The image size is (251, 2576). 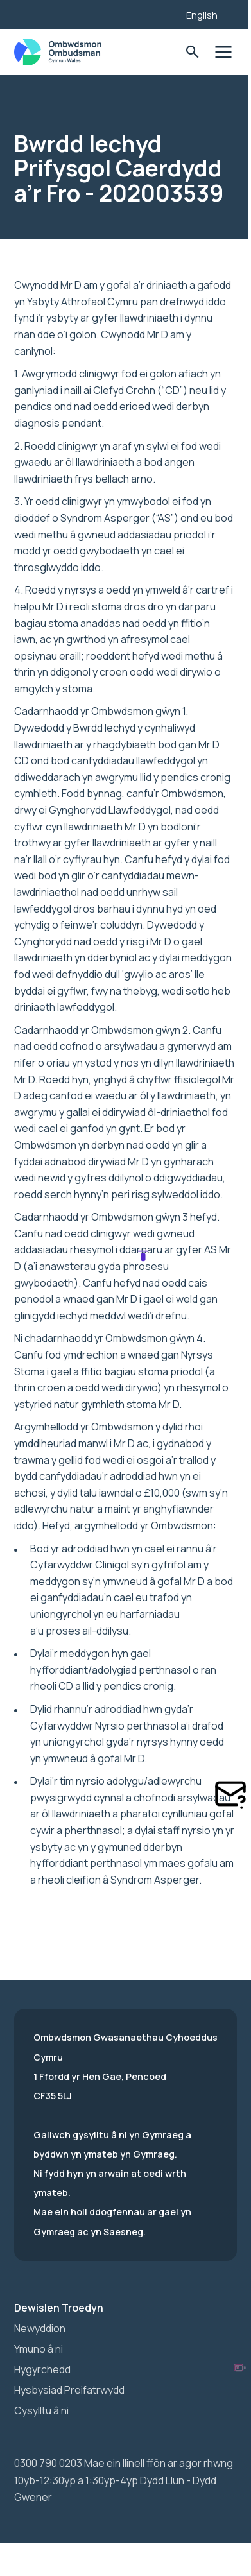 I want to click on indicates medium battery level, so click(x=239, y=2367).